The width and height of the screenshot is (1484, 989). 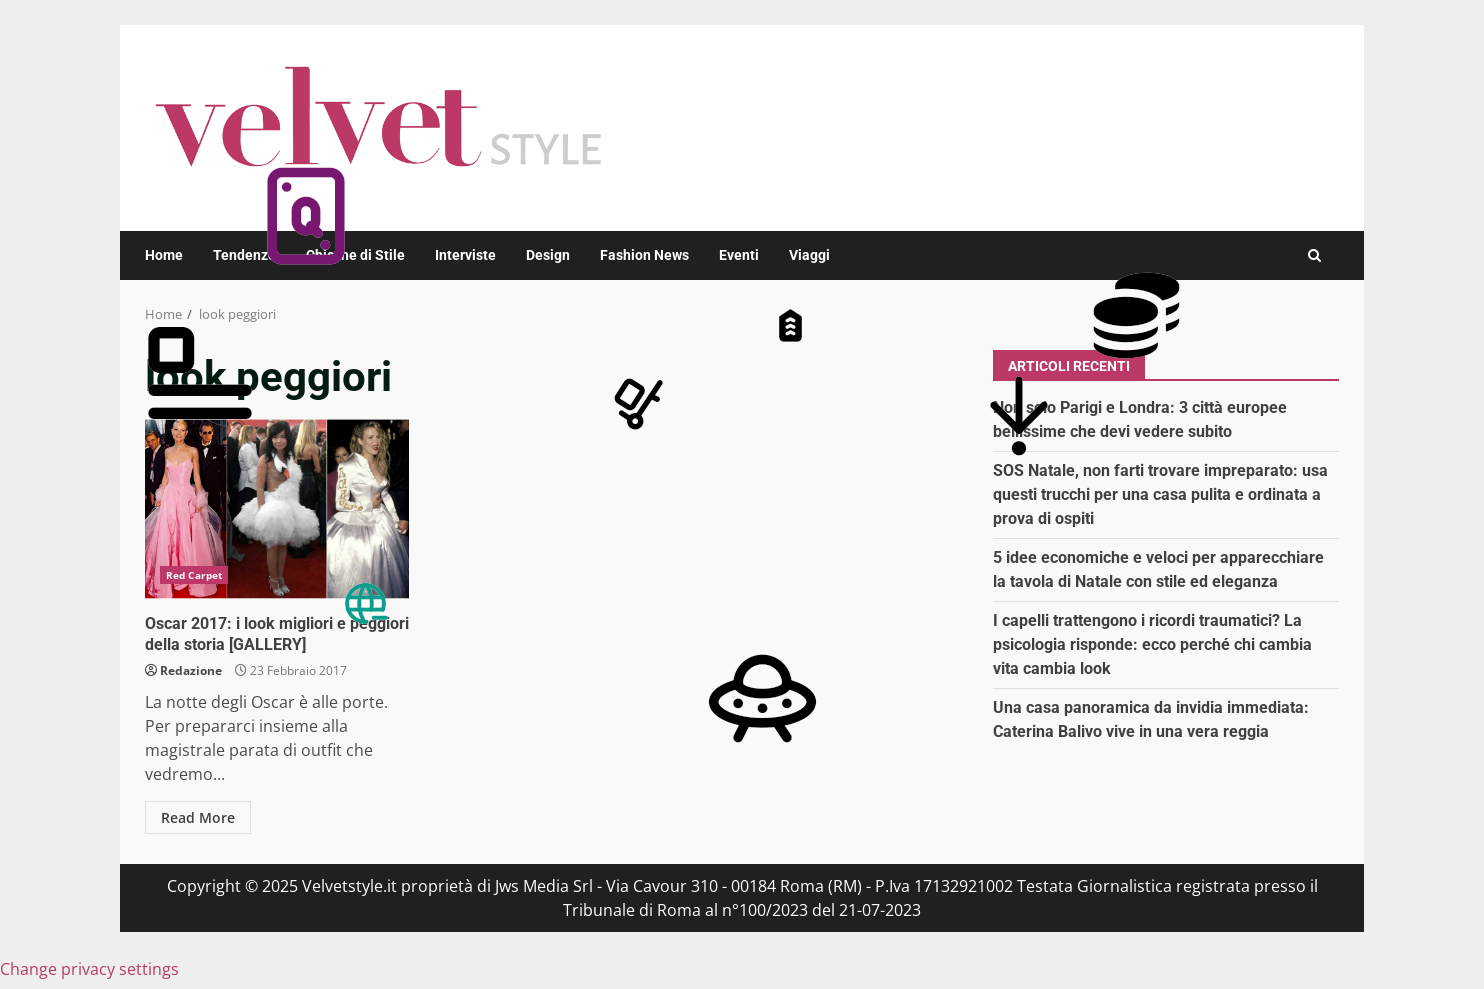 I want to click on view user rank or level status, so click(x=790, y=325).